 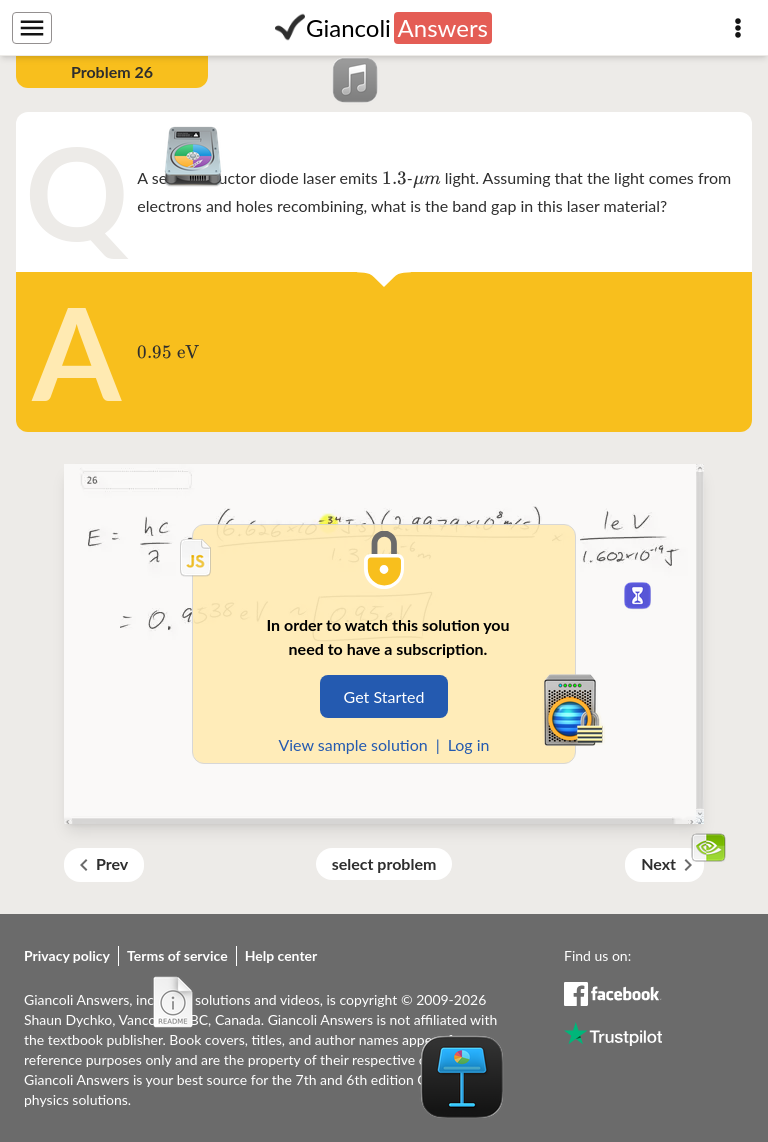 What do you see at coordinates (195, 557) in the screenshot?
I see `a javascript file in your file system` at bounding box center [195, 557].